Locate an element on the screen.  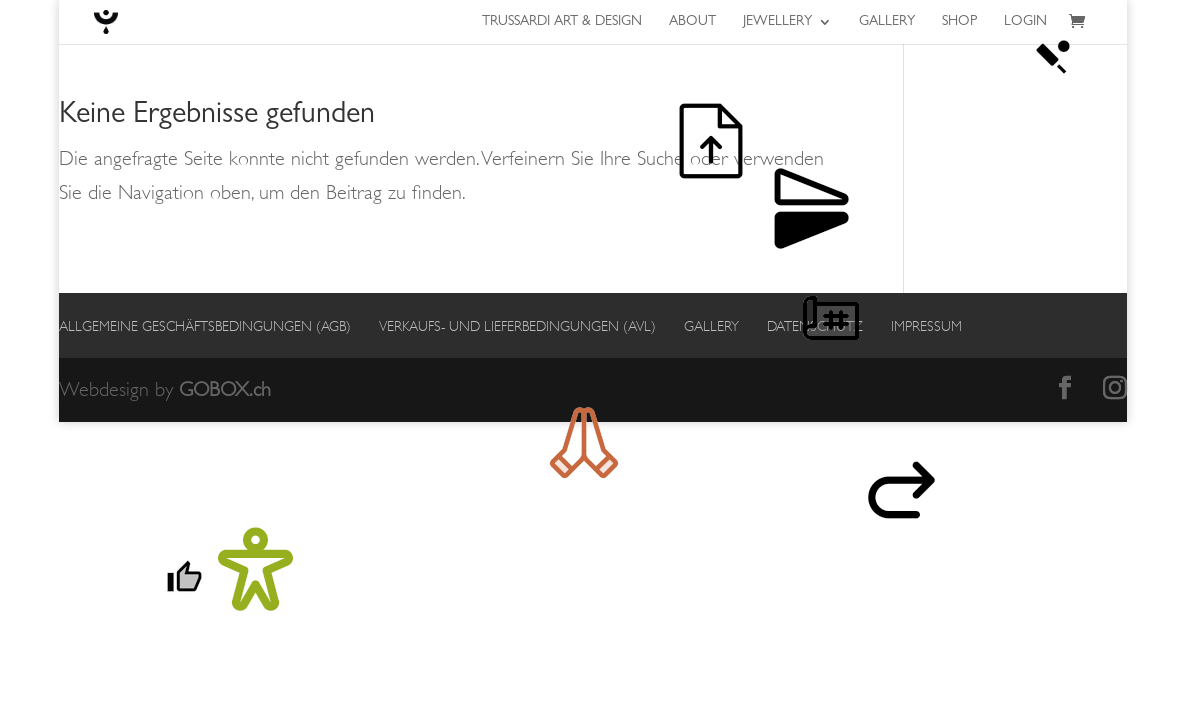
access cricket sports content is located at coordinates (1053, 57).